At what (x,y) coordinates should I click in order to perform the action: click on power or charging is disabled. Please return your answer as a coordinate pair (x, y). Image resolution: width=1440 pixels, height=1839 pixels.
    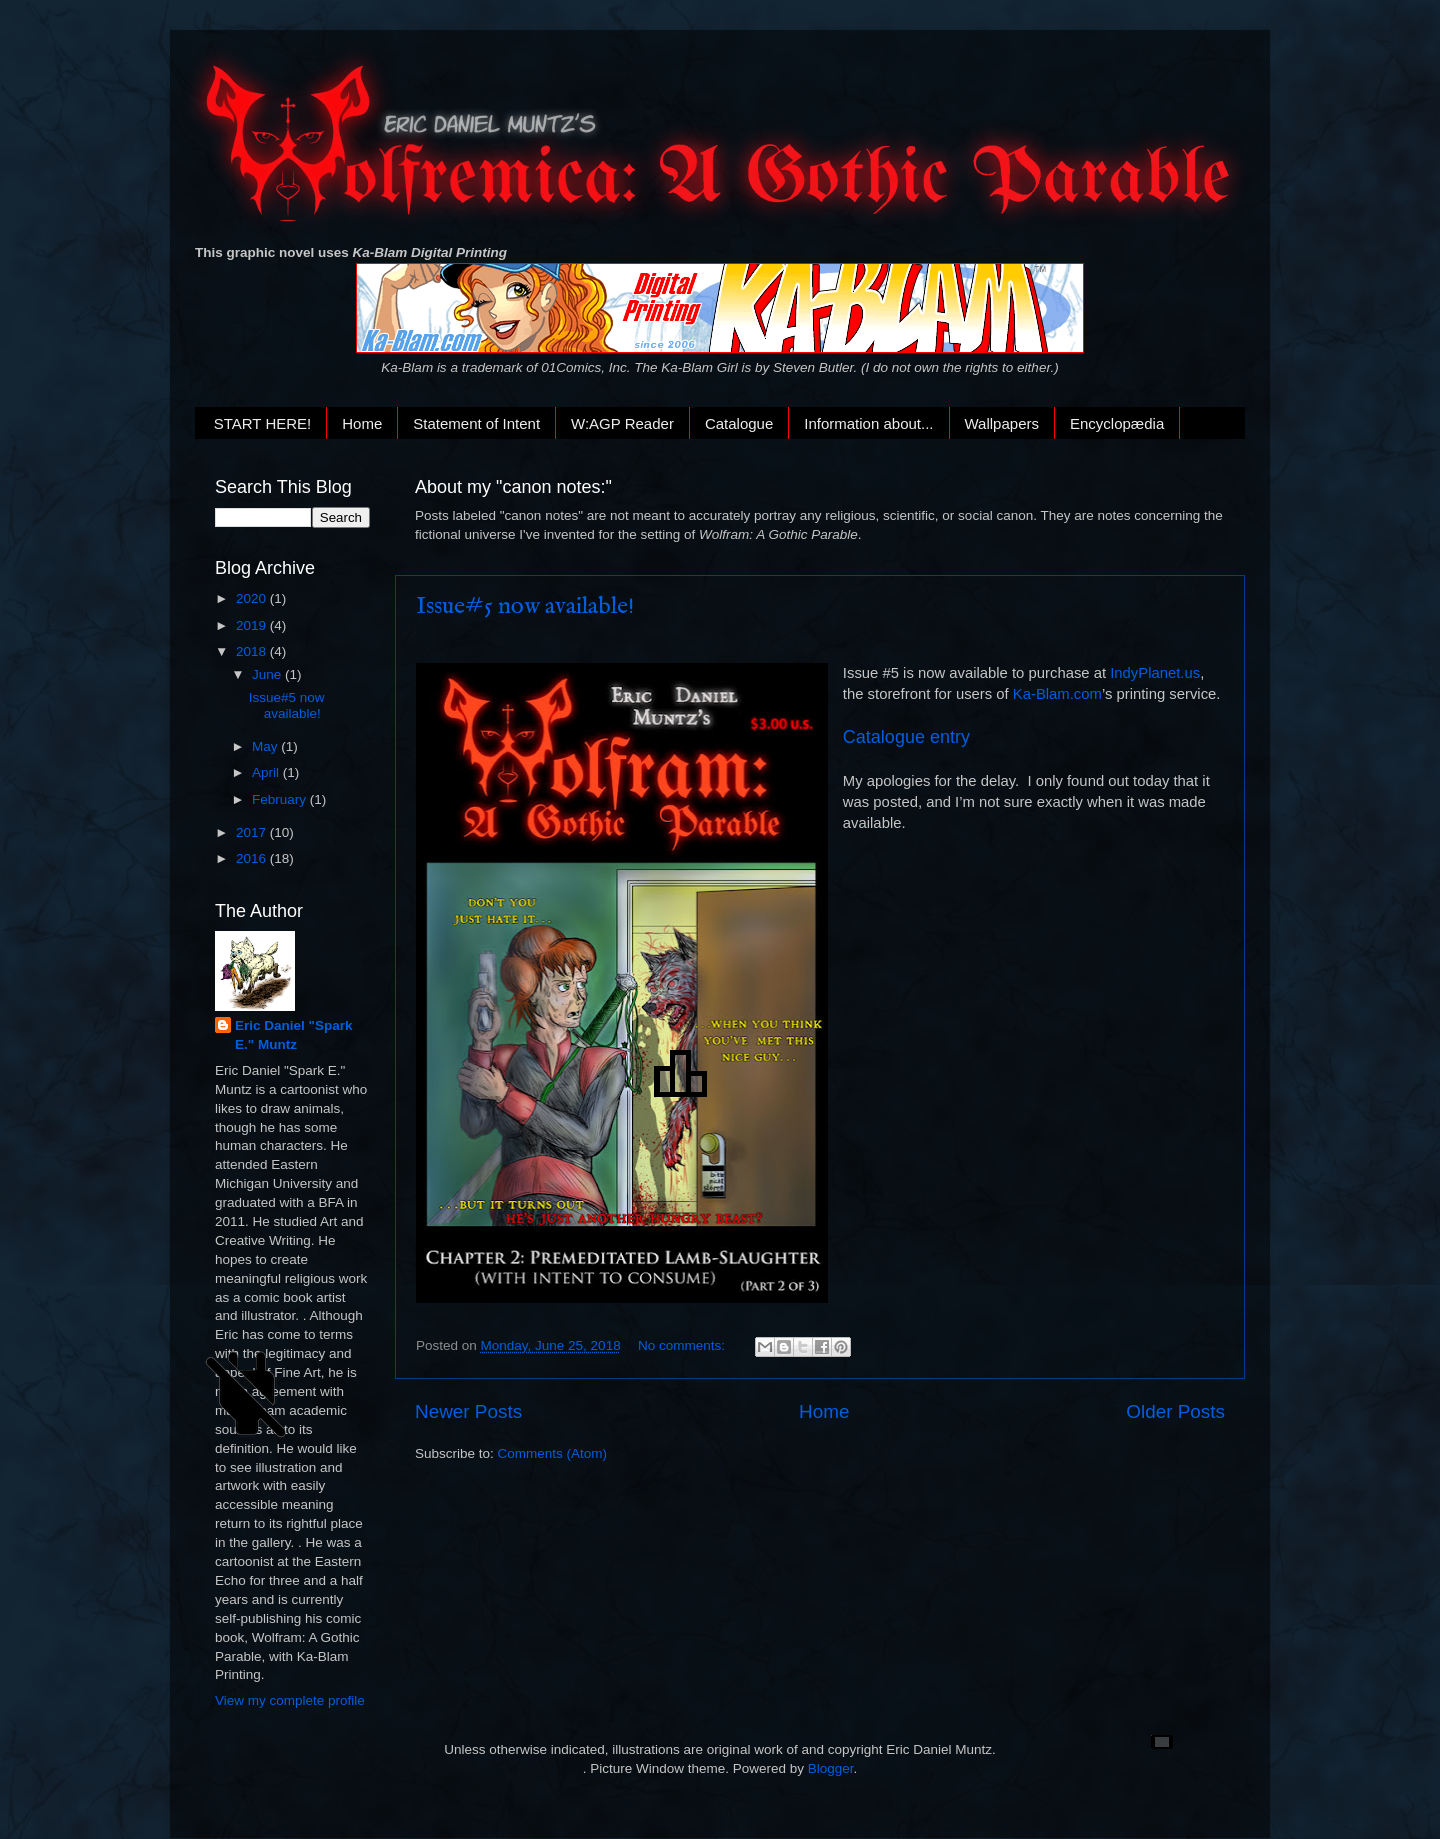
    Looking at the image, I should click on (247, 1393).